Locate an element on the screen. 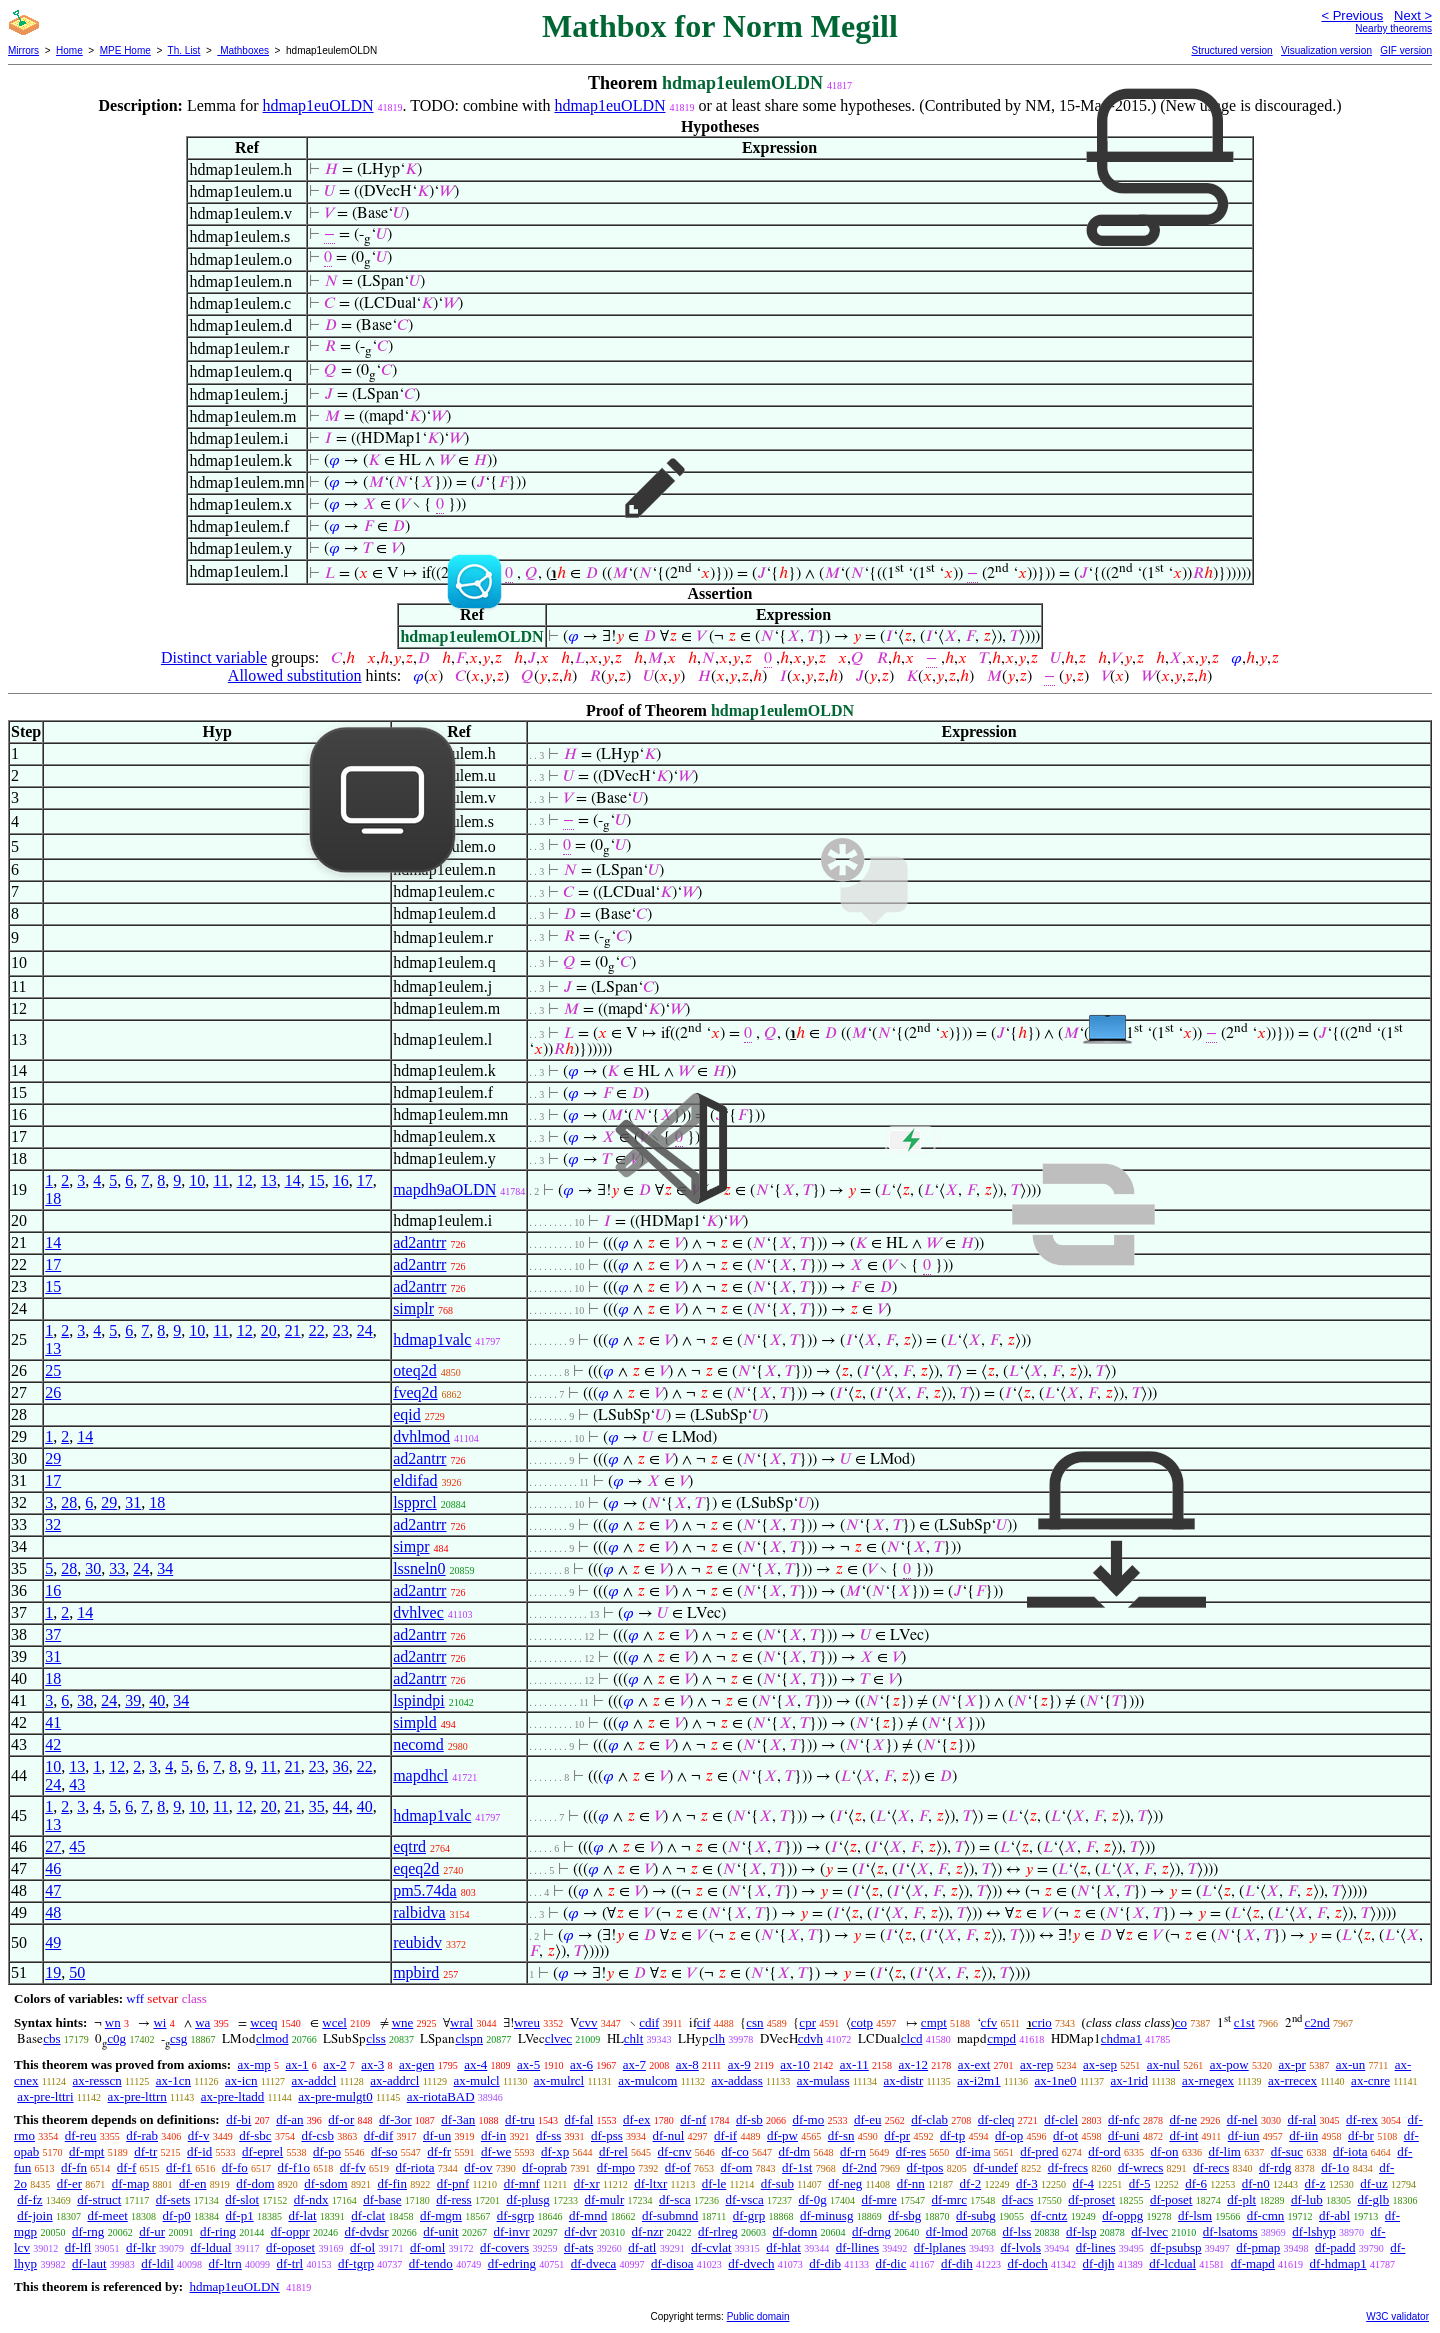 This screenshot has width=1440, height=2333. connect to a USB dock or hub is located at coordinates (1160, 162).